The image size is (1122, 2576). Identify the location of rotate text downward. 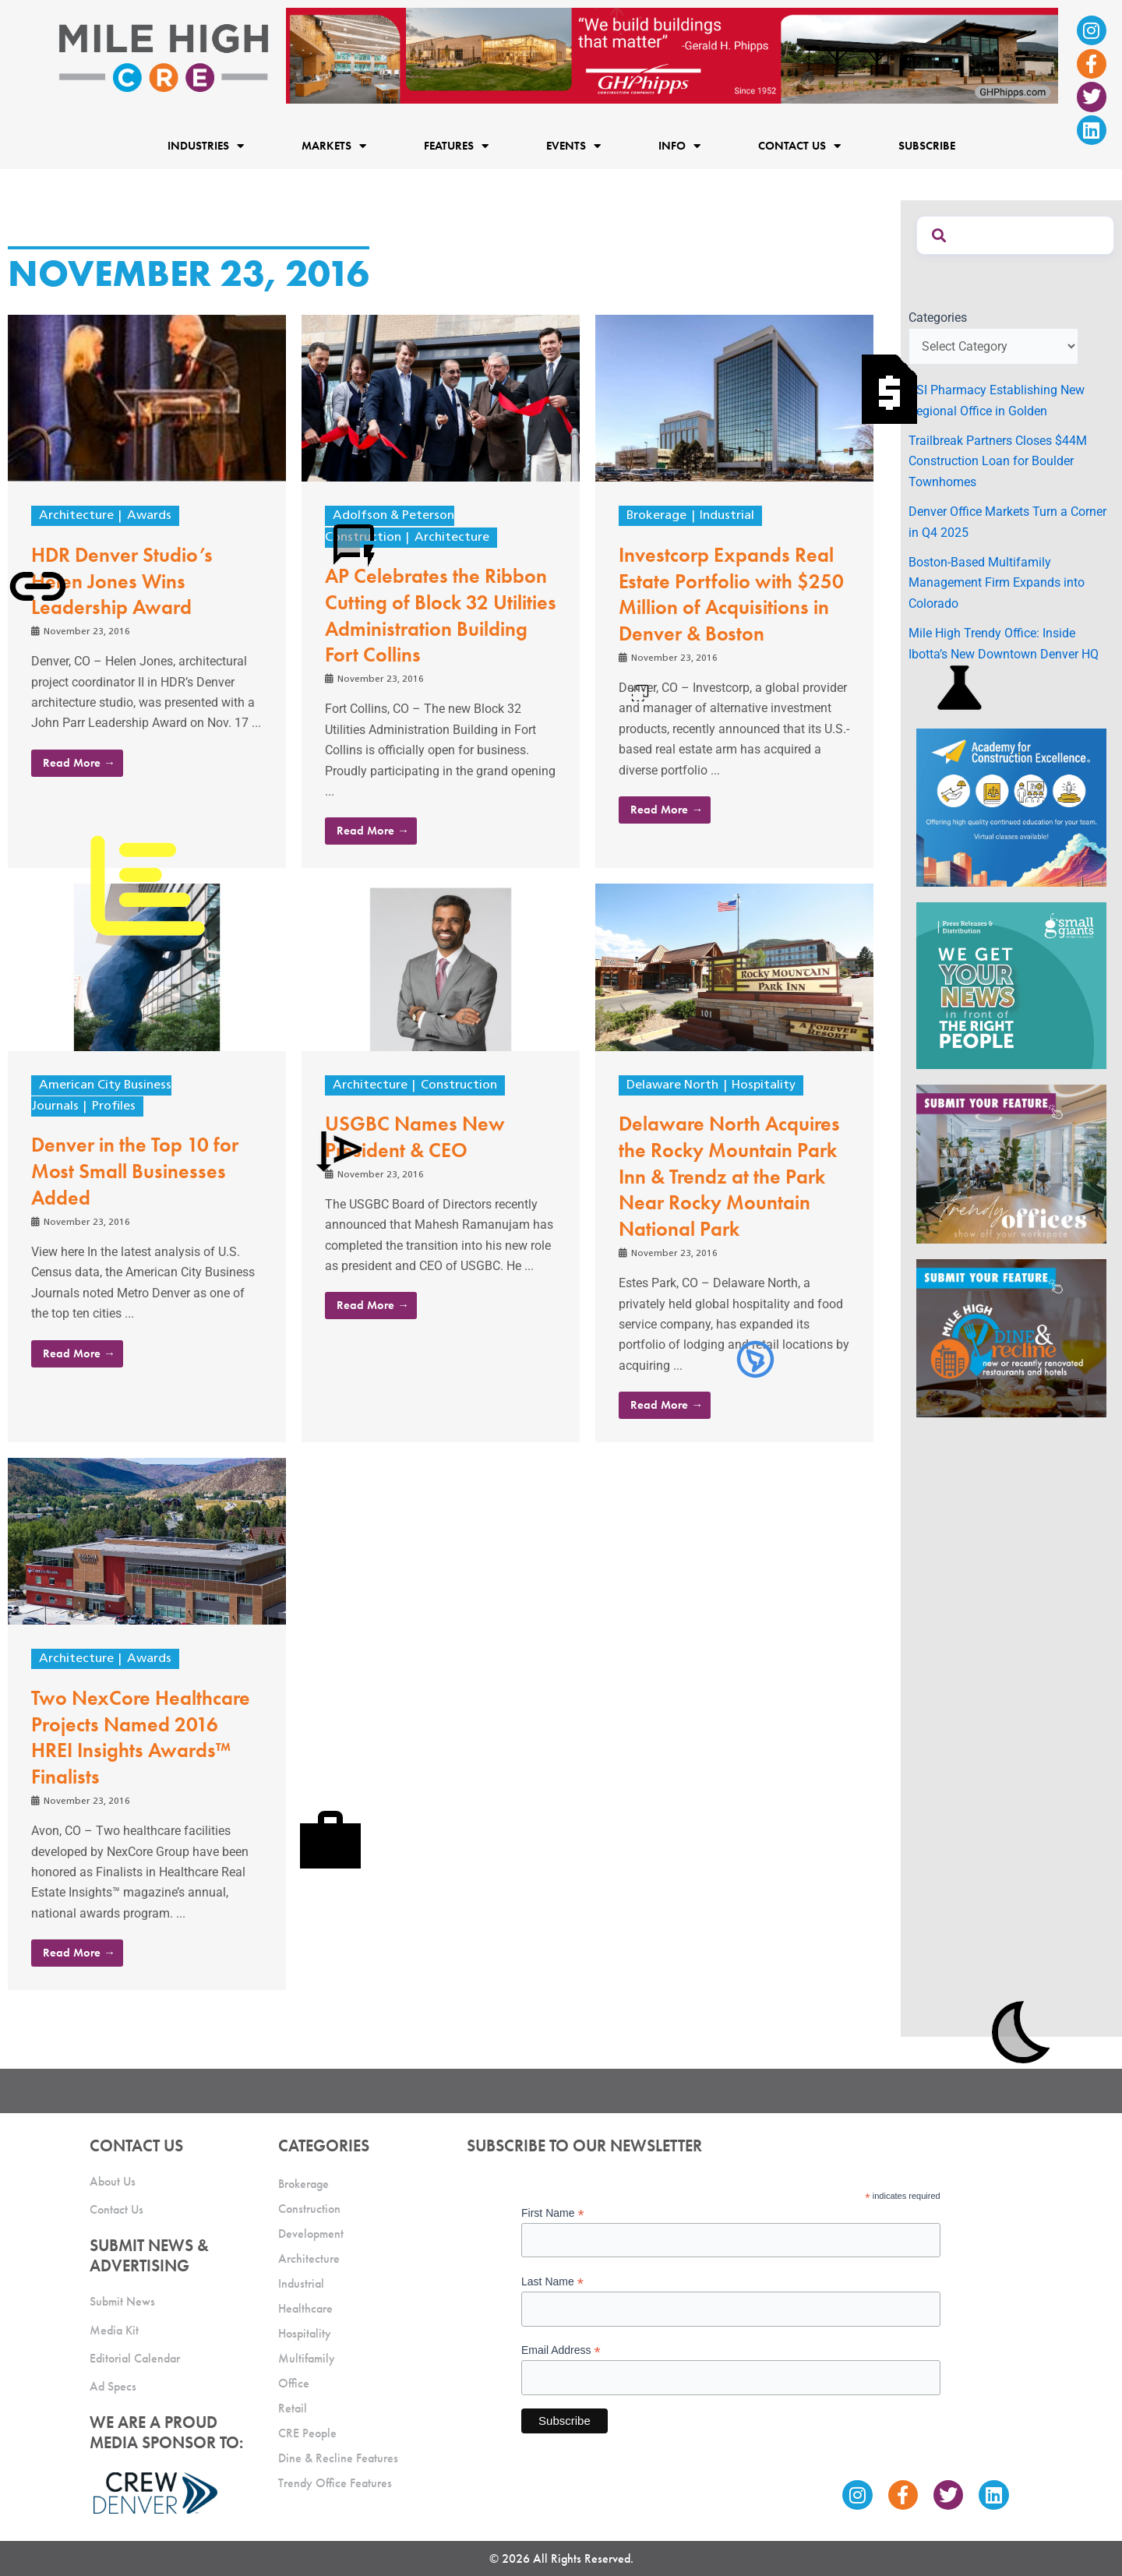
(339, 1152).